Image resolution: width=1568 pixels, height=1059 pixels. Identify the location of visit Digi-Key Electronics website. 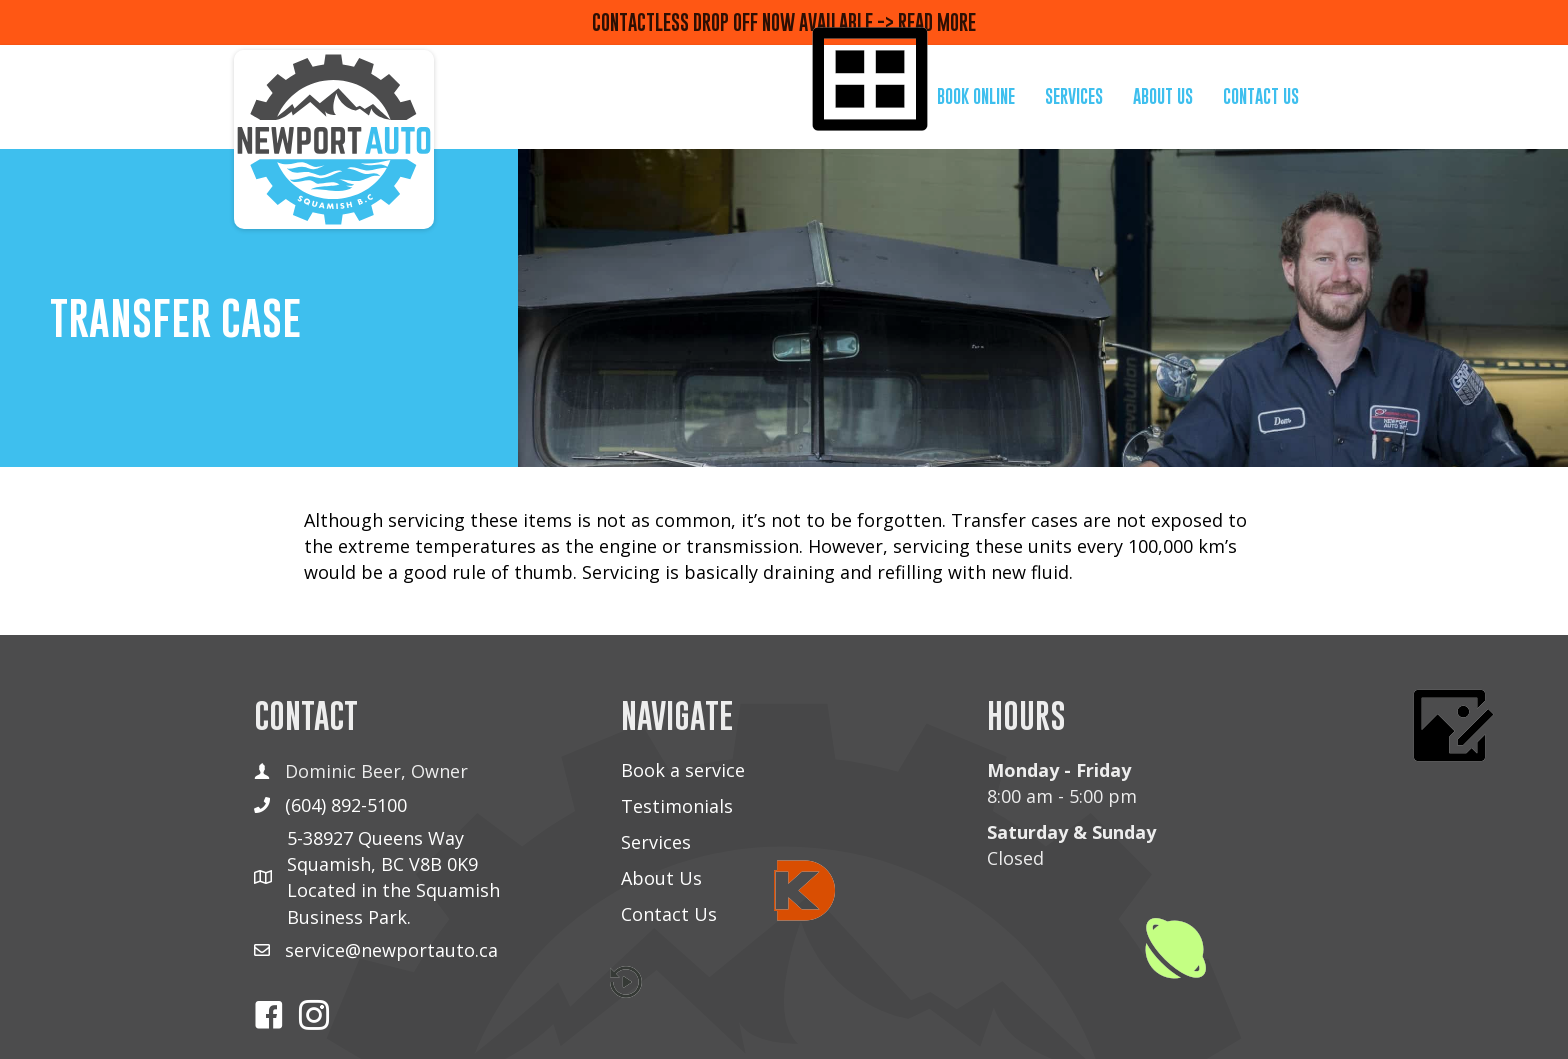
(804, 890).